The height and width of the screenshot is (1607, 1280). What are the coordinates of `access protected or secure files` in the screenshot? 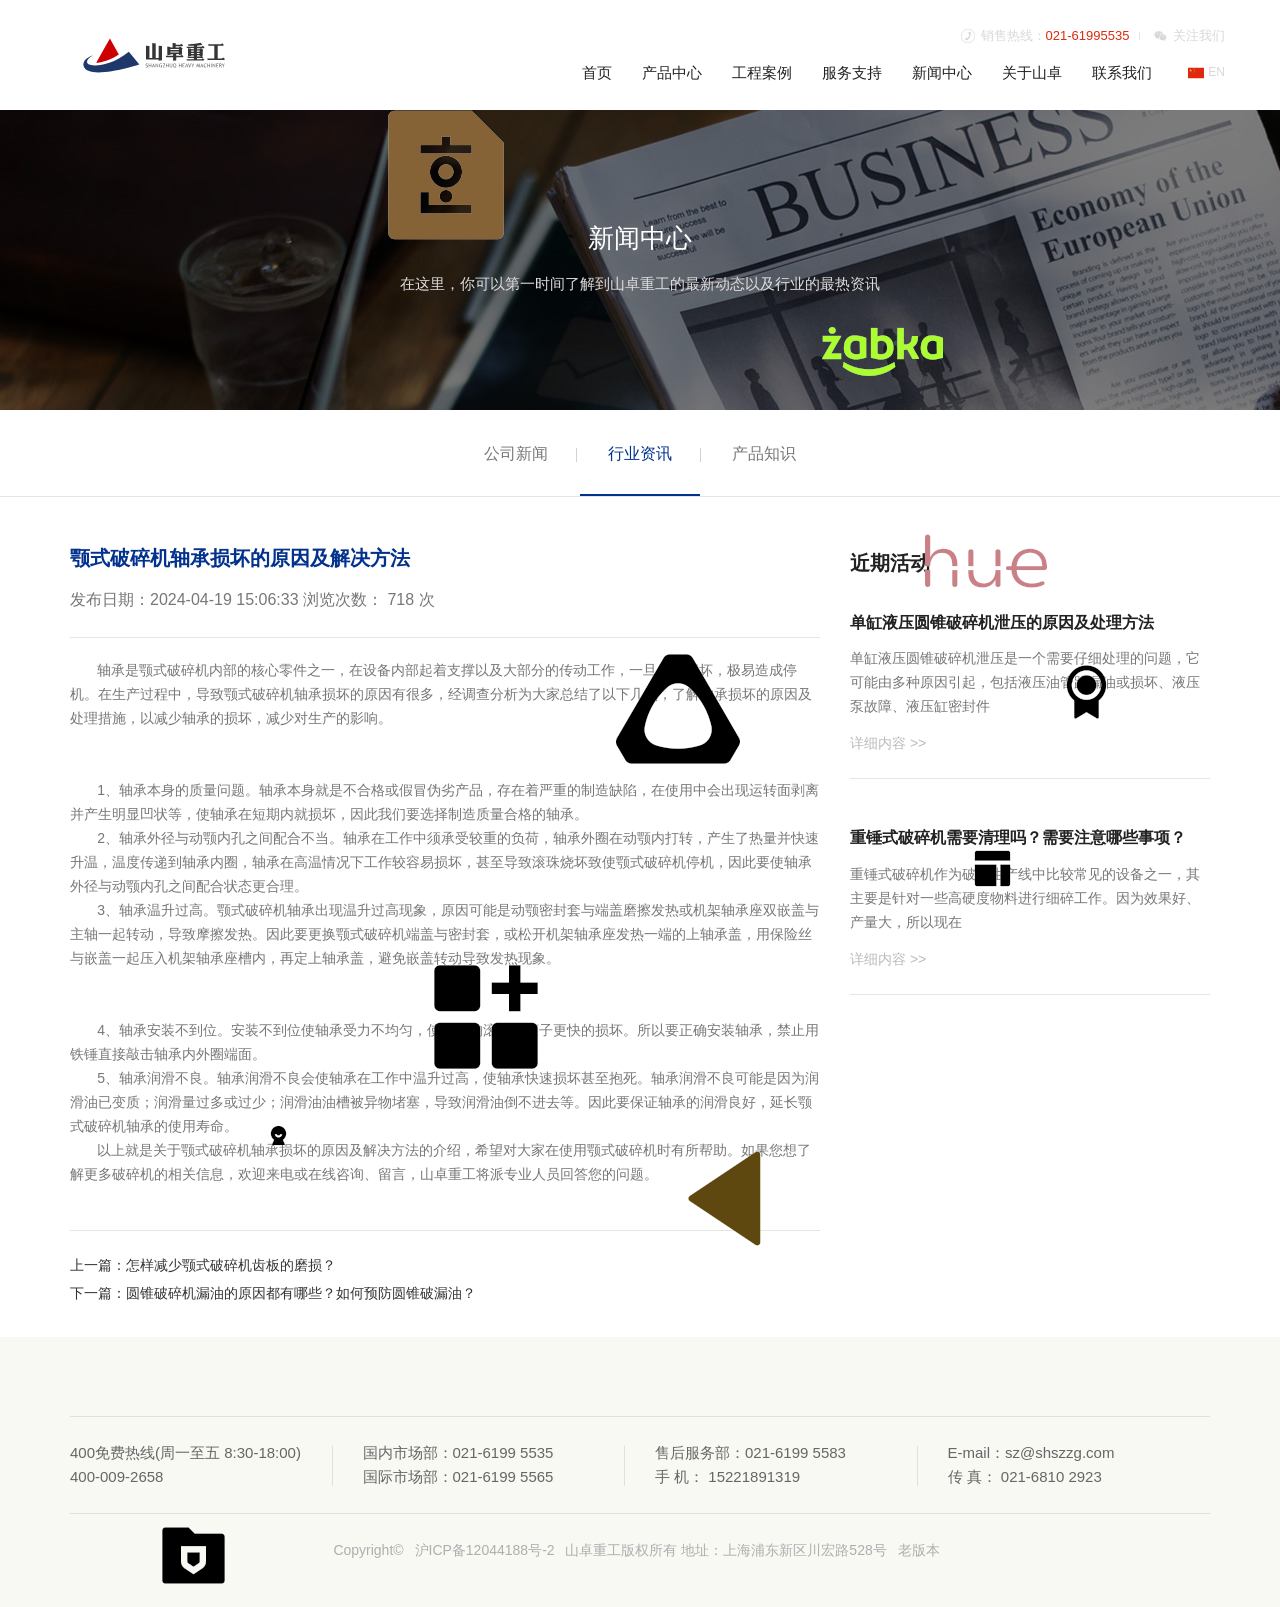 It's located at (193, 1555).